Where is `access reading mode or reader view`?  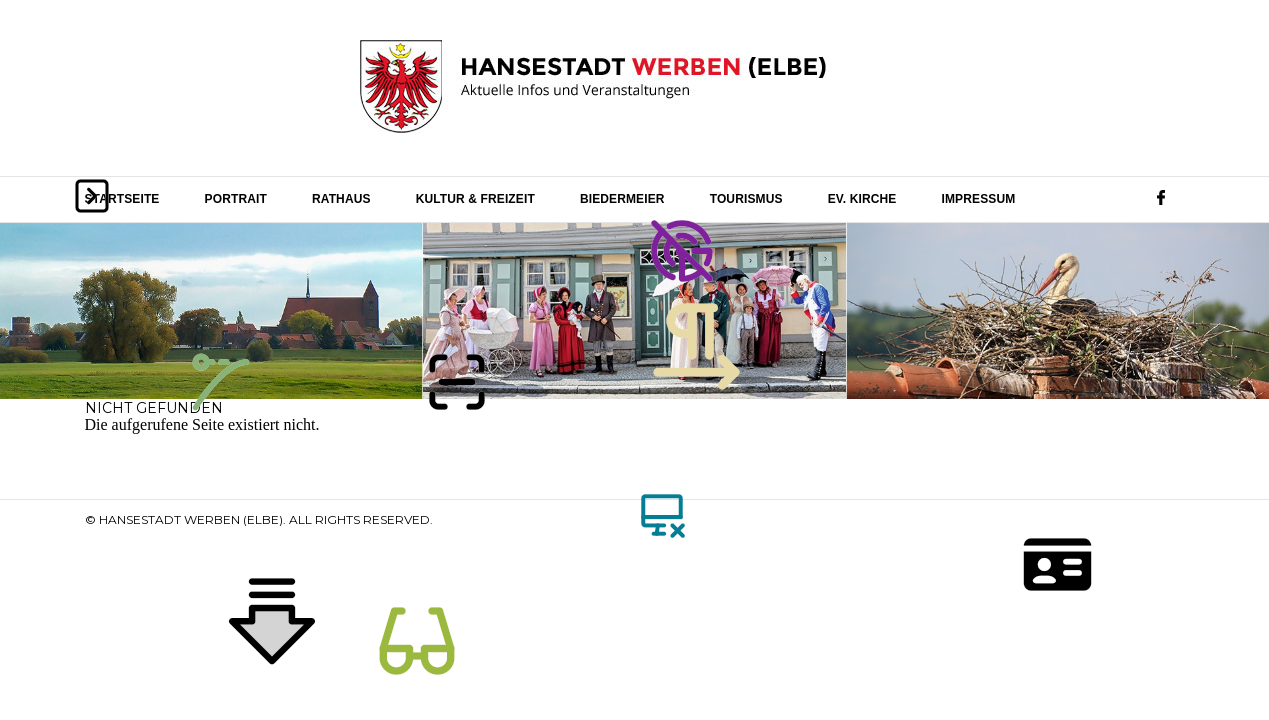 access reading mode or reader view is located at coordinates (417, 641).